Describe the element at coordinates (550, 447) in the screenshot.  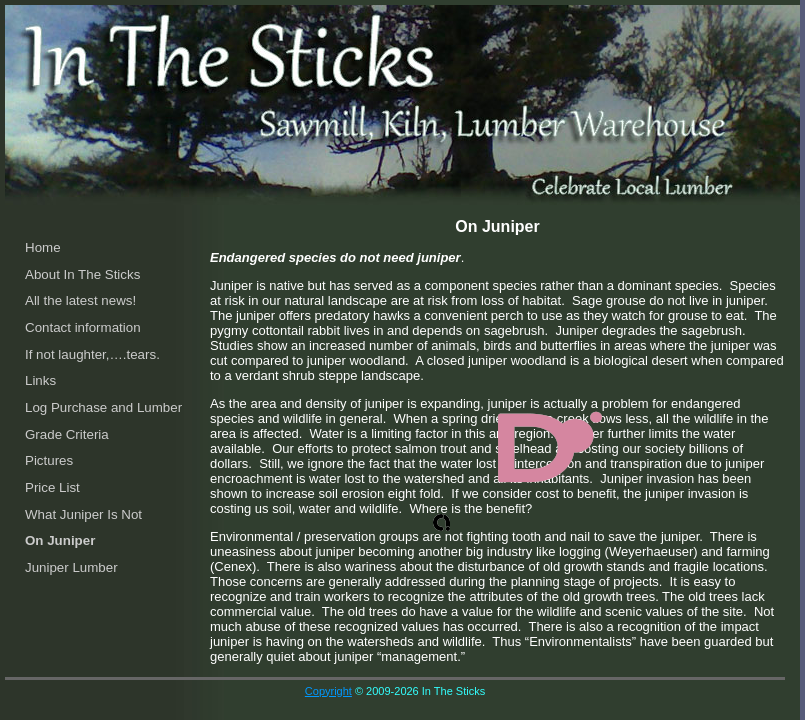
I see `D programming language logo` at that location.